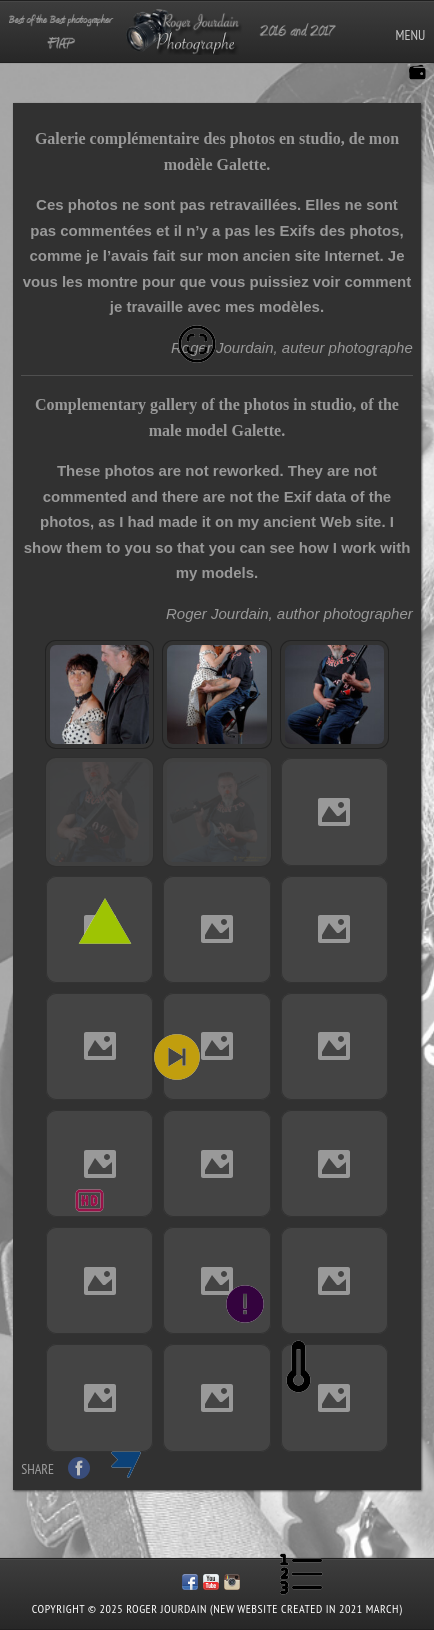  I want to click on flag or mark an item for follow-up, so click(125, 1463).